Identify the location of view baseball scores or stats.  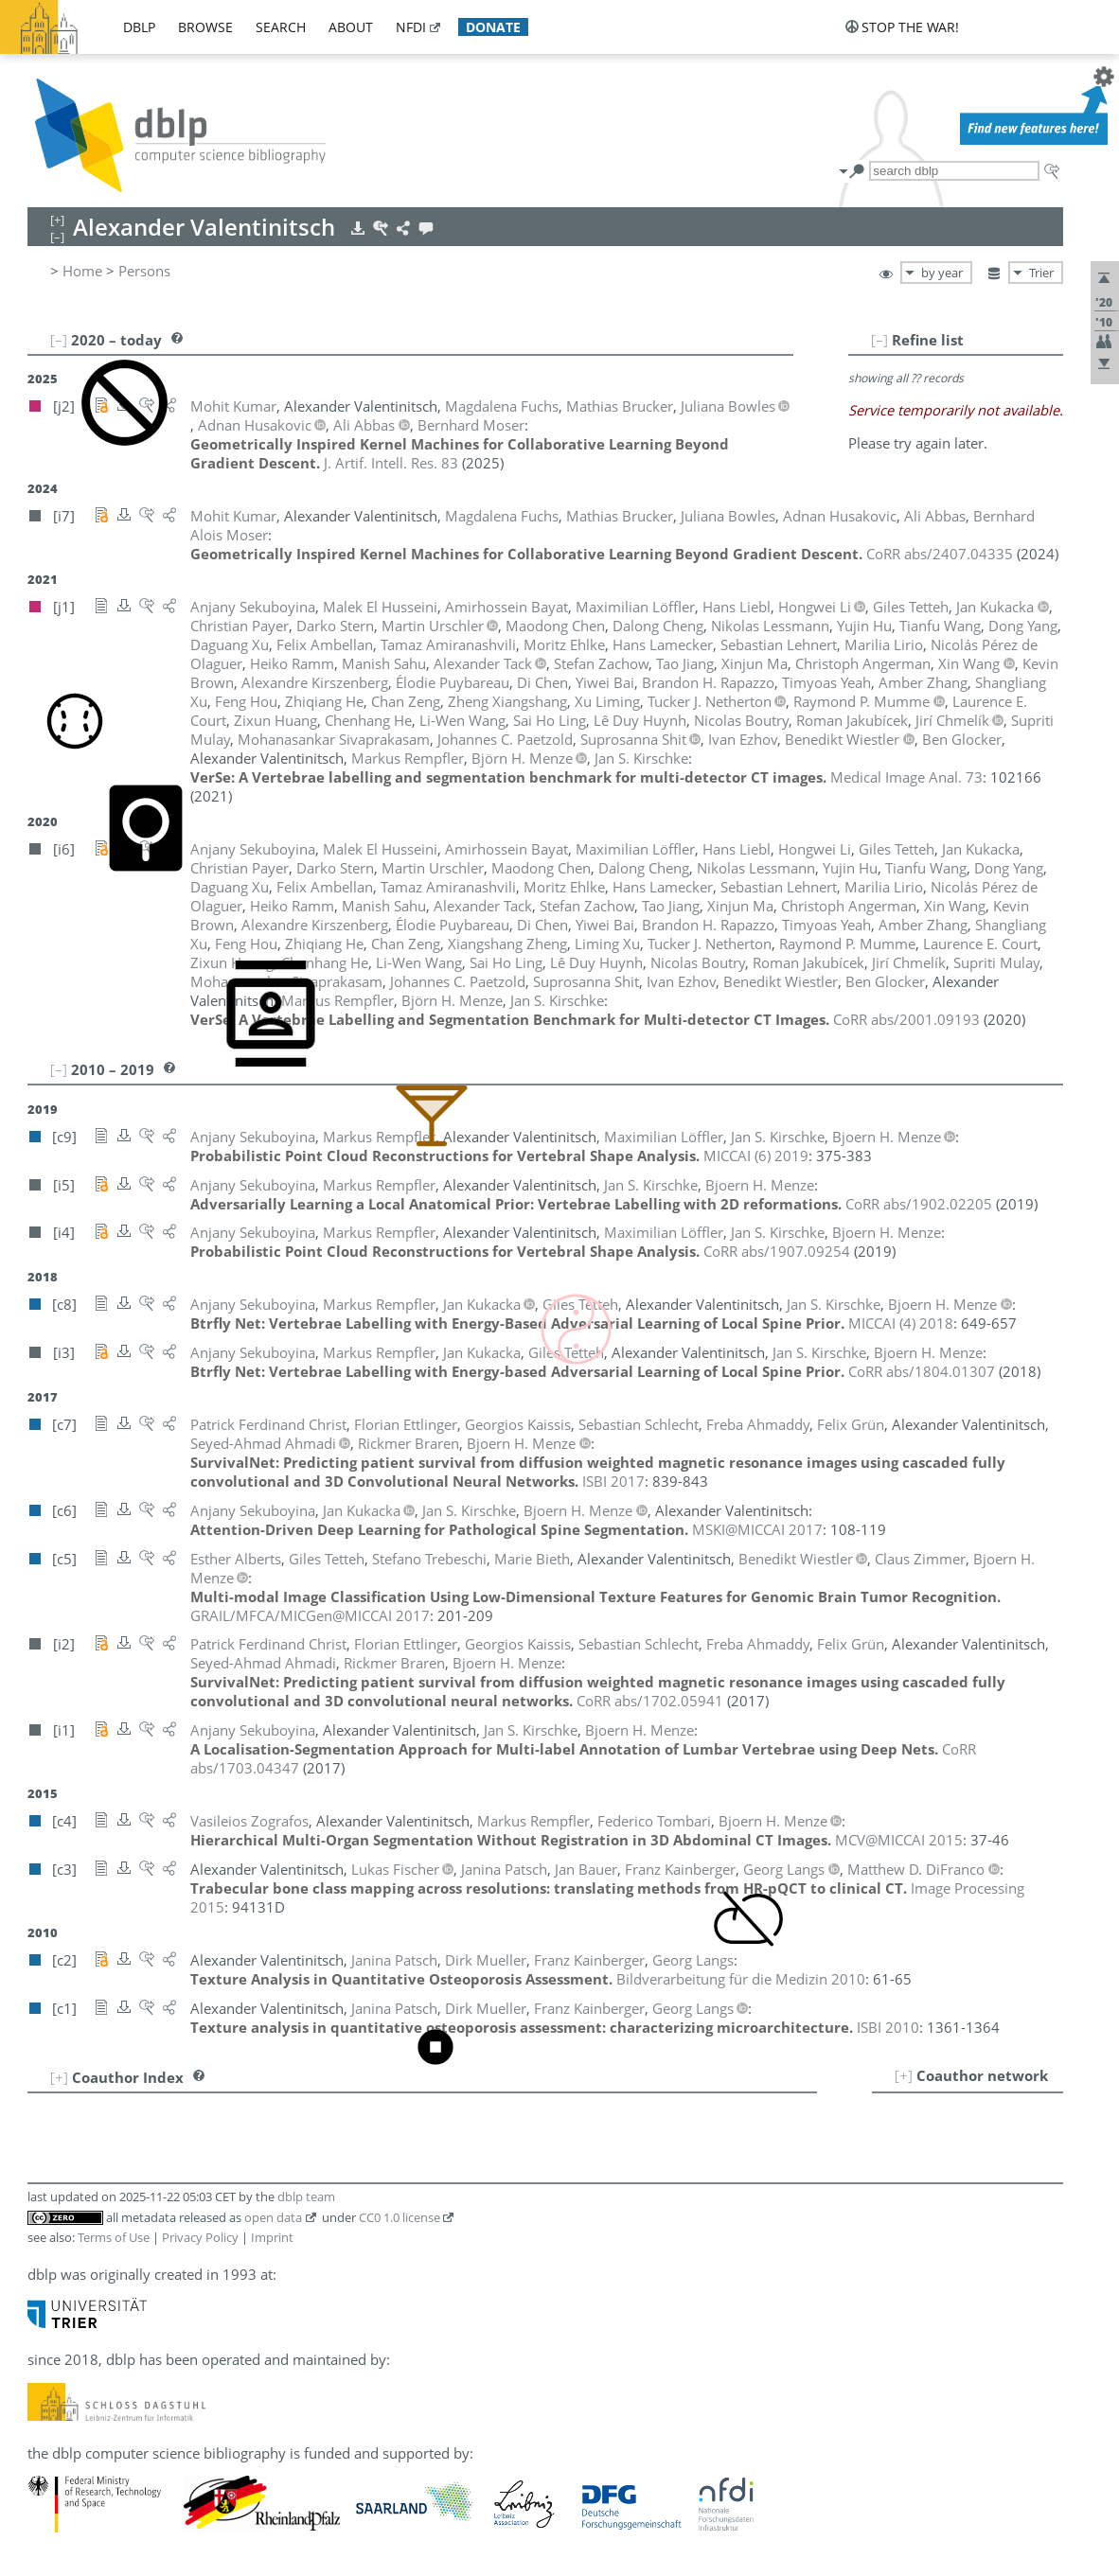
(75, 721).